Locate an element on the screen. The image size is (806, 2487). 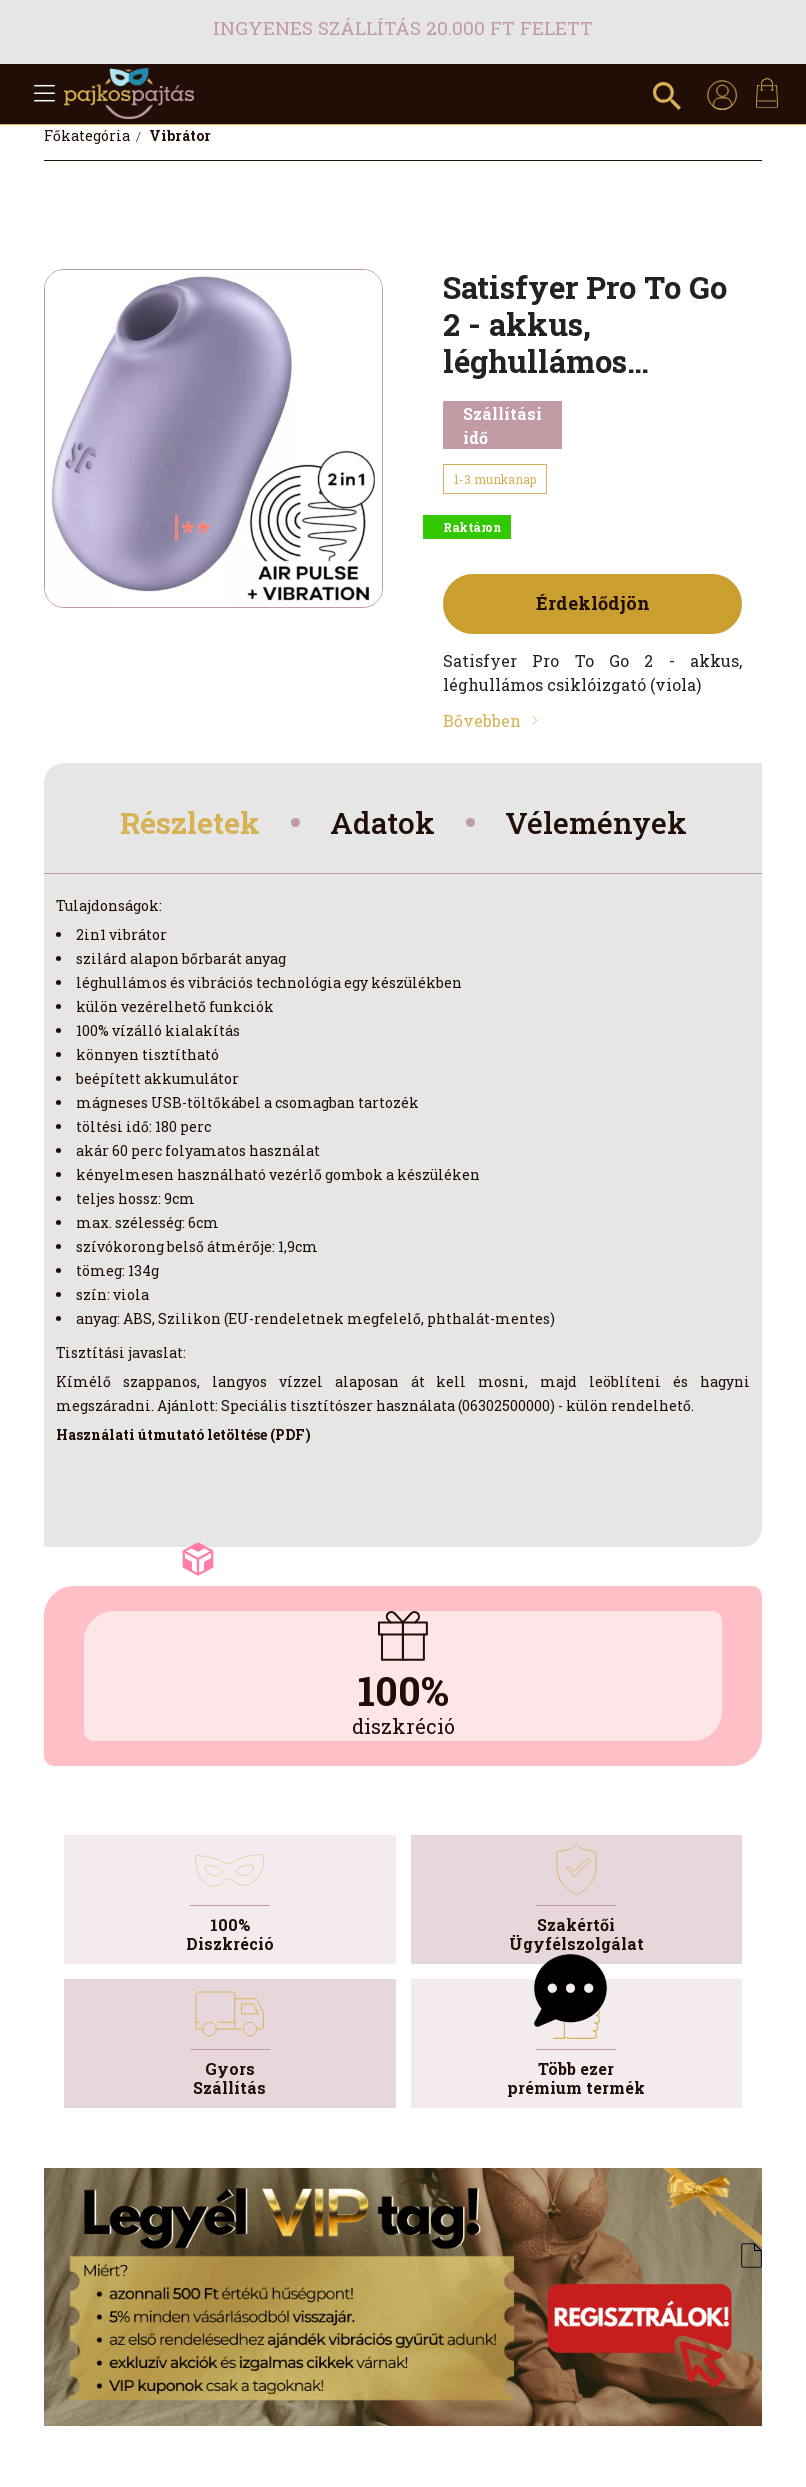
view or open a document is located at coordinates (751, 2255).